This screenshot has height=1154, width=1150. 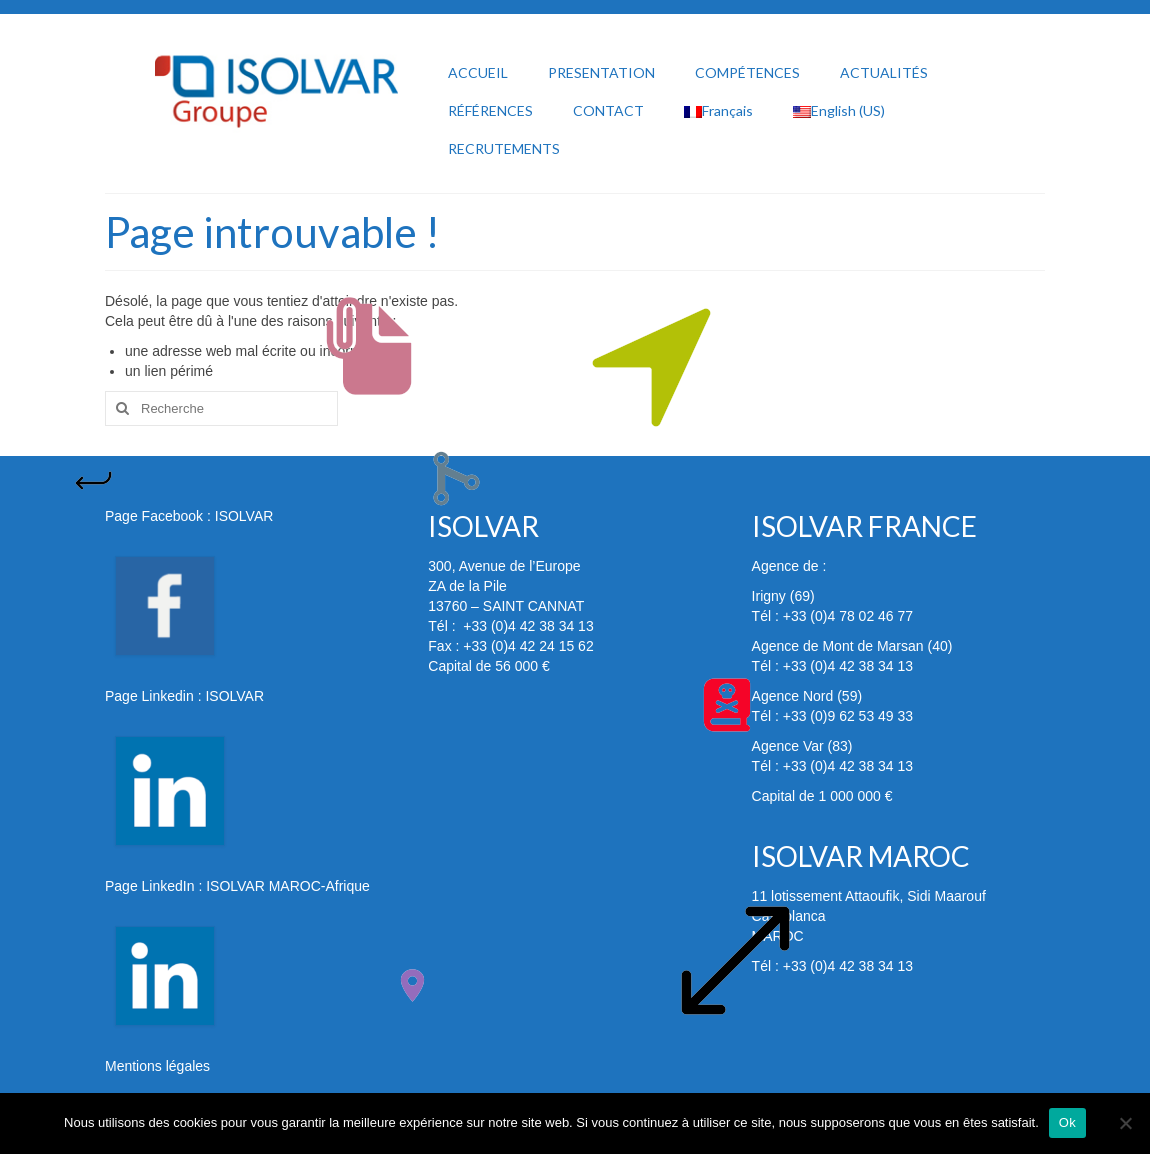 What do you see at coordinates (735, 960) in the screenshot?
I see `resize a window or element` at bounding box center [735, 960].